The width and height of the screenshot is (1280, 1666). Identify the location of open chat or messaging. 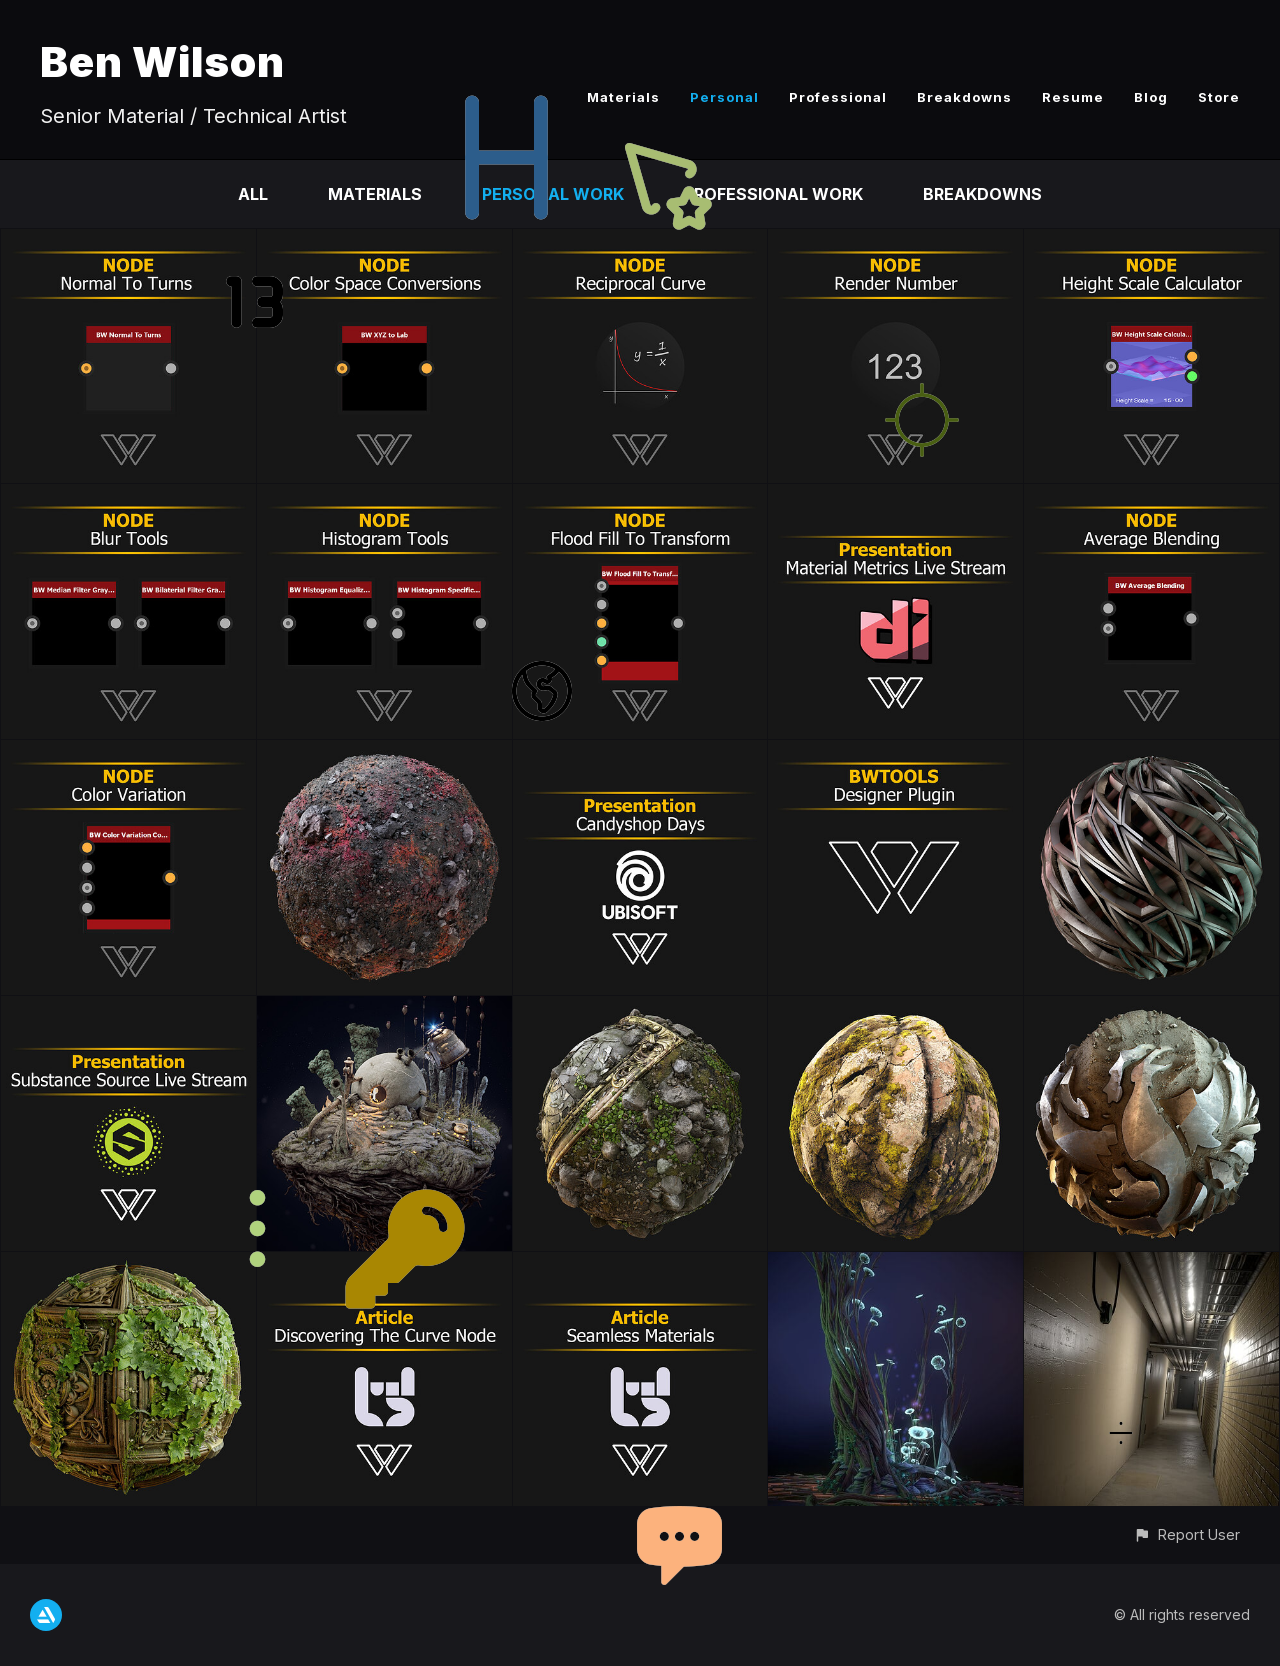
(679, 1545).